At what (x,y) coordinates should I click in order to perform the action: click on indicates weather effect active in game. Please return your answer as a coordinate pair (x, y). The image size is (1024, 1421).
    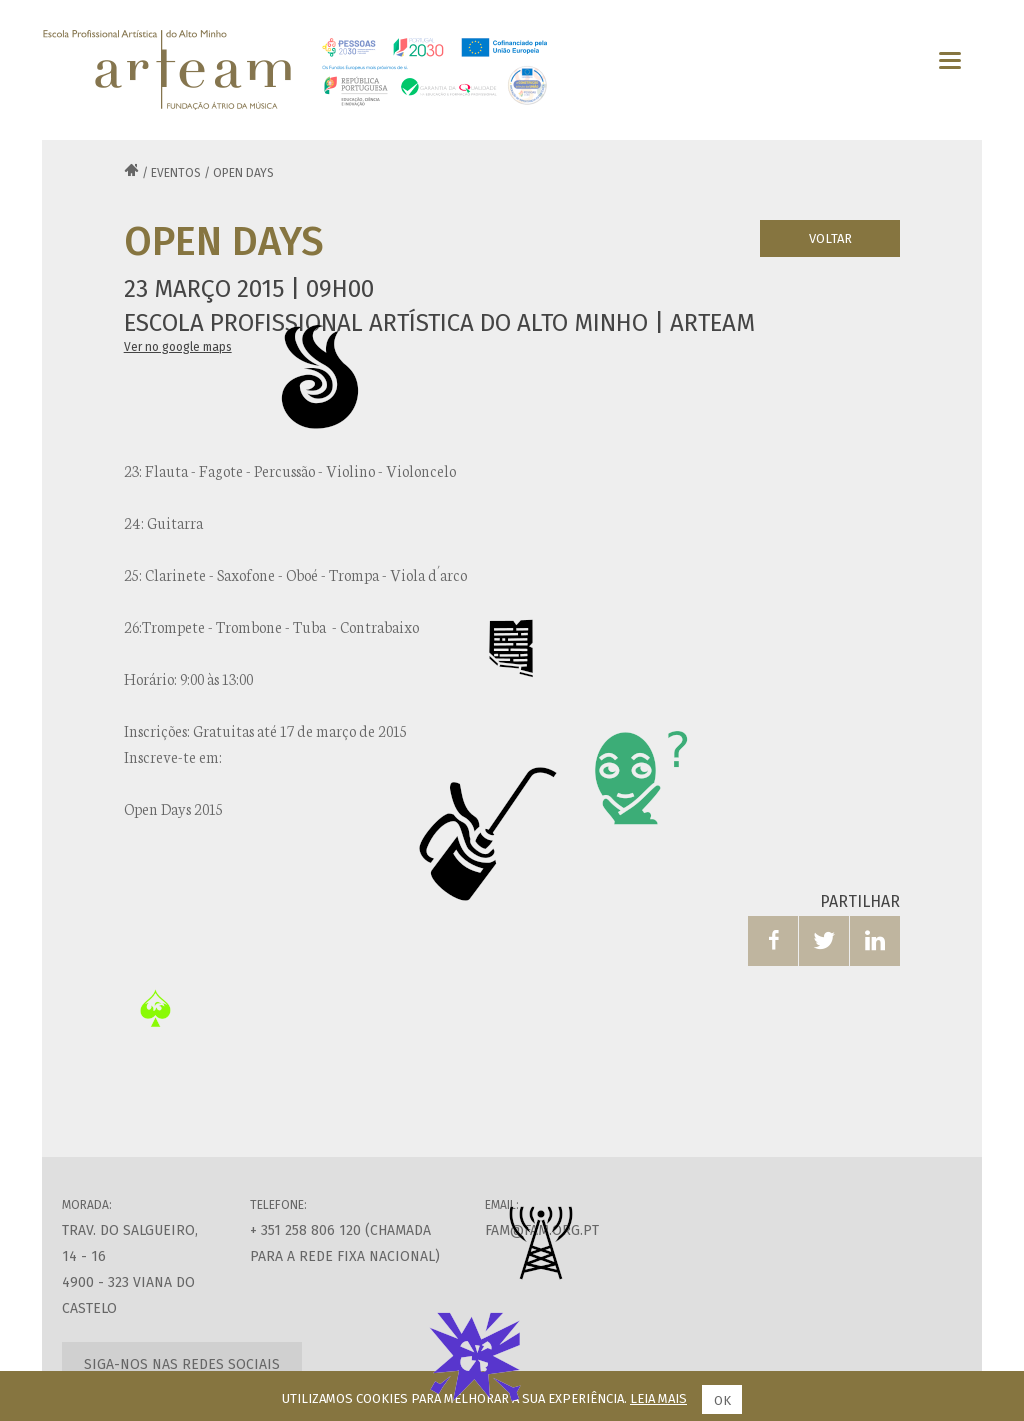
    Looking at the image, I should click on (320, 377).